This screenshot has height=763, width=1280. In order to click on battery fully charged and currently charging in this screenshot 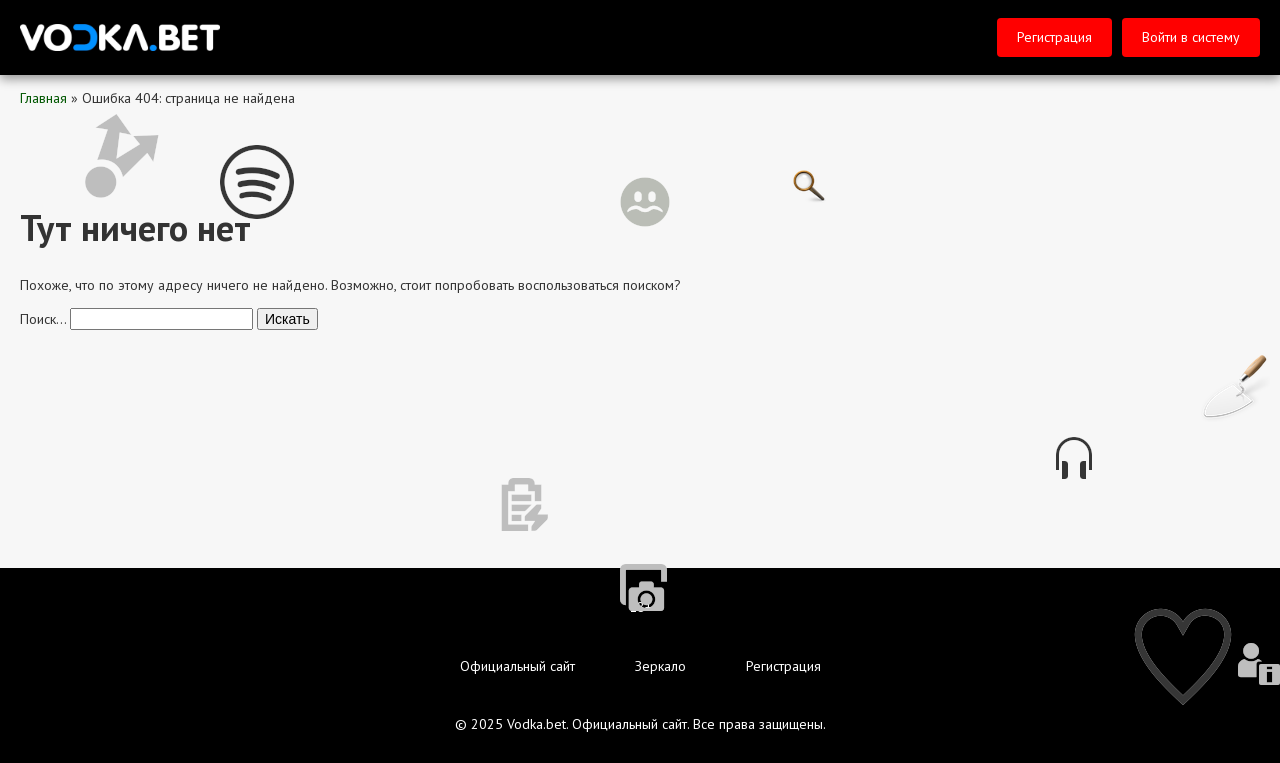, I will do `click(521, 504)`.